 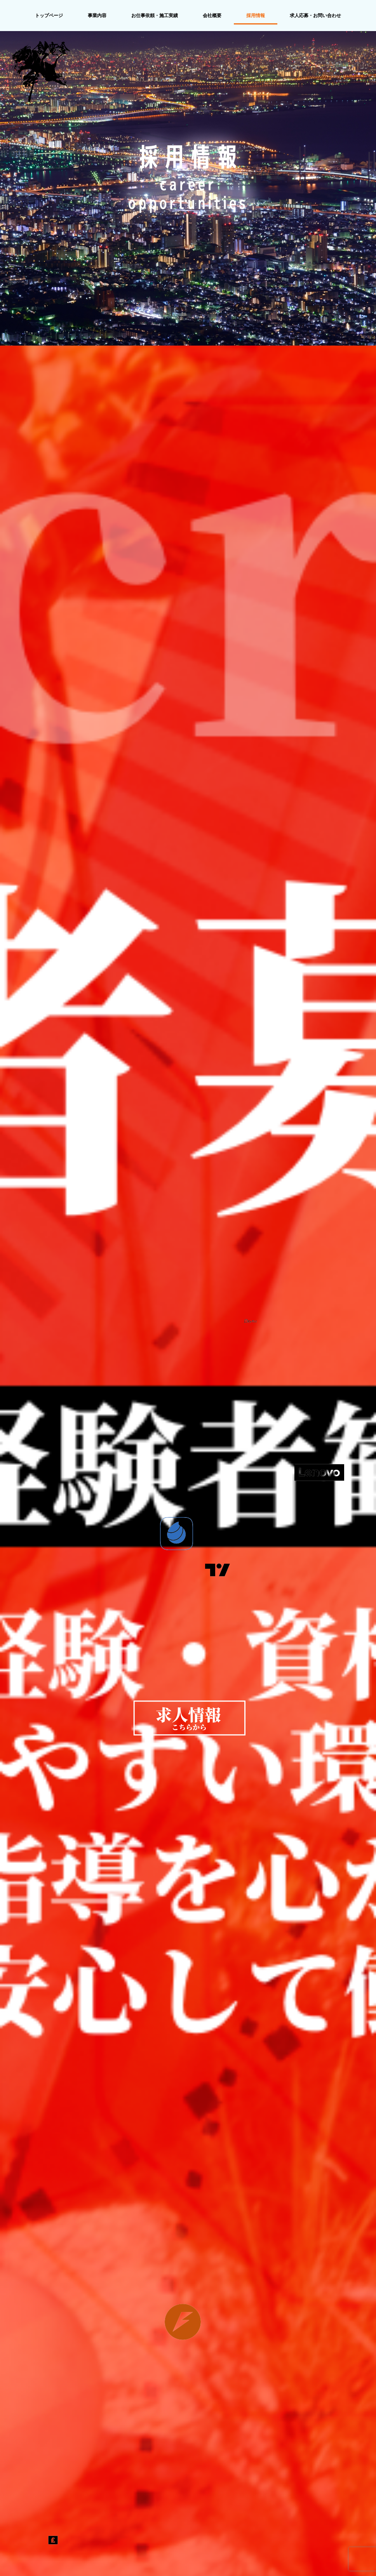 What do you see at coordinates (53, 2540) in the screenshot?
I see `access British pound currency settings` at bounding box center [53, 2540].